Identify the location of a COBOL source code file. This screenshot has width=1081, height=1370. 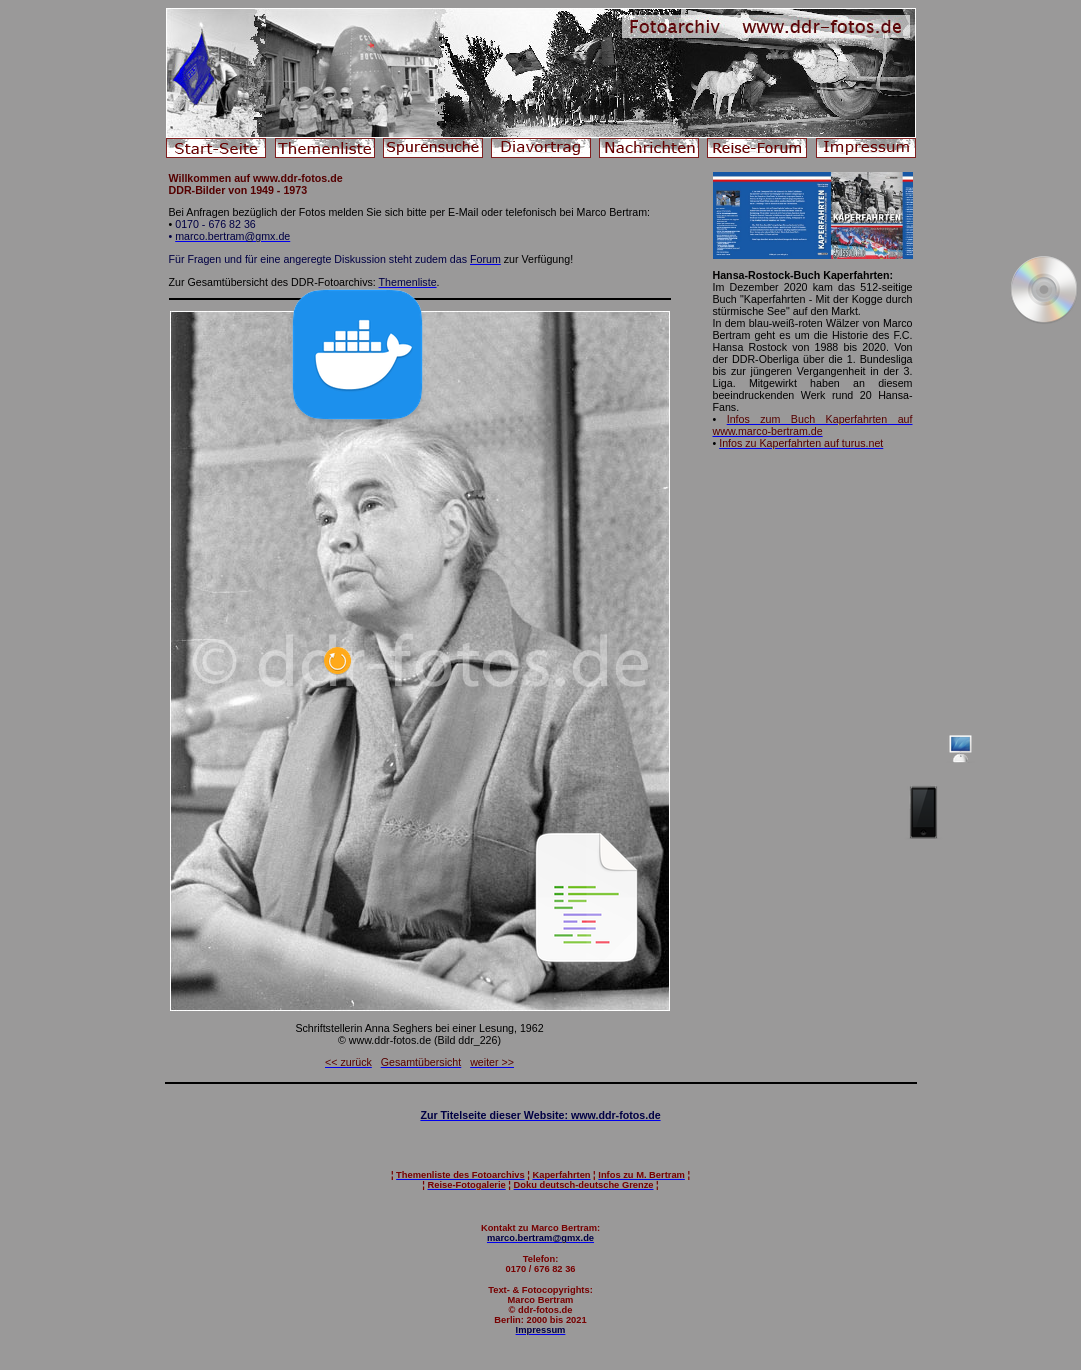
(586, 897).